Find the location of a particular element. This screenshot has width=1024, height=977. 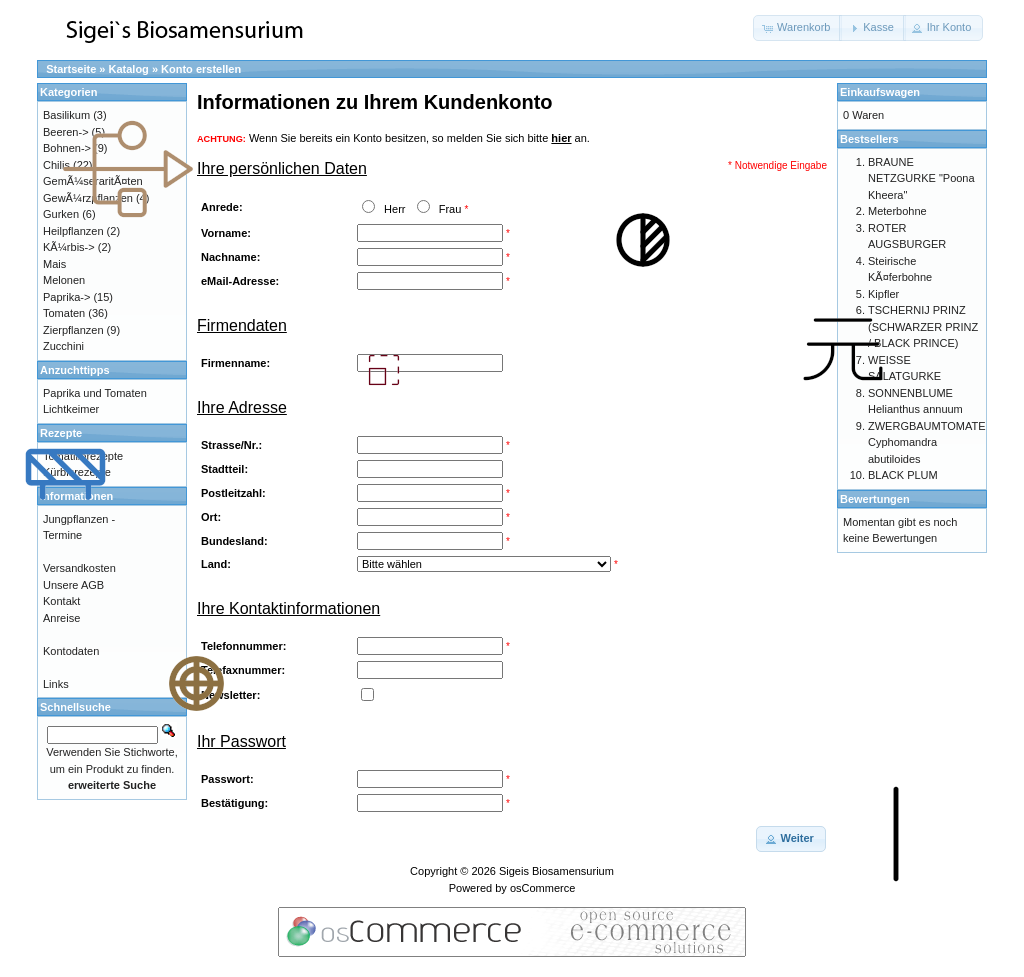

view polar chart or radial data visualization is located at coordinates (196, 683).